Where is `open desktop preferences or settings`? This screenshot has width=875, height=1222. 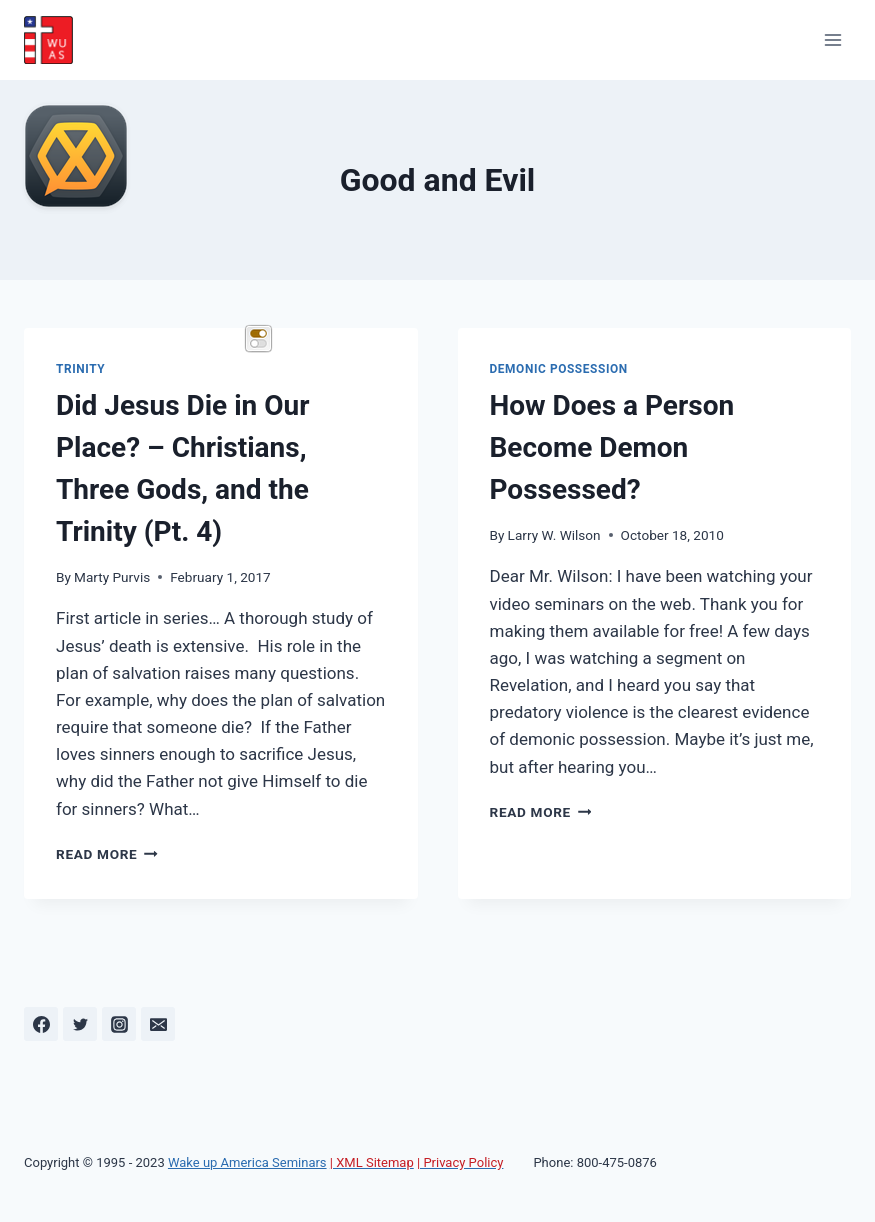
open desktop preferences or settings is located at coordinates (258, 338).